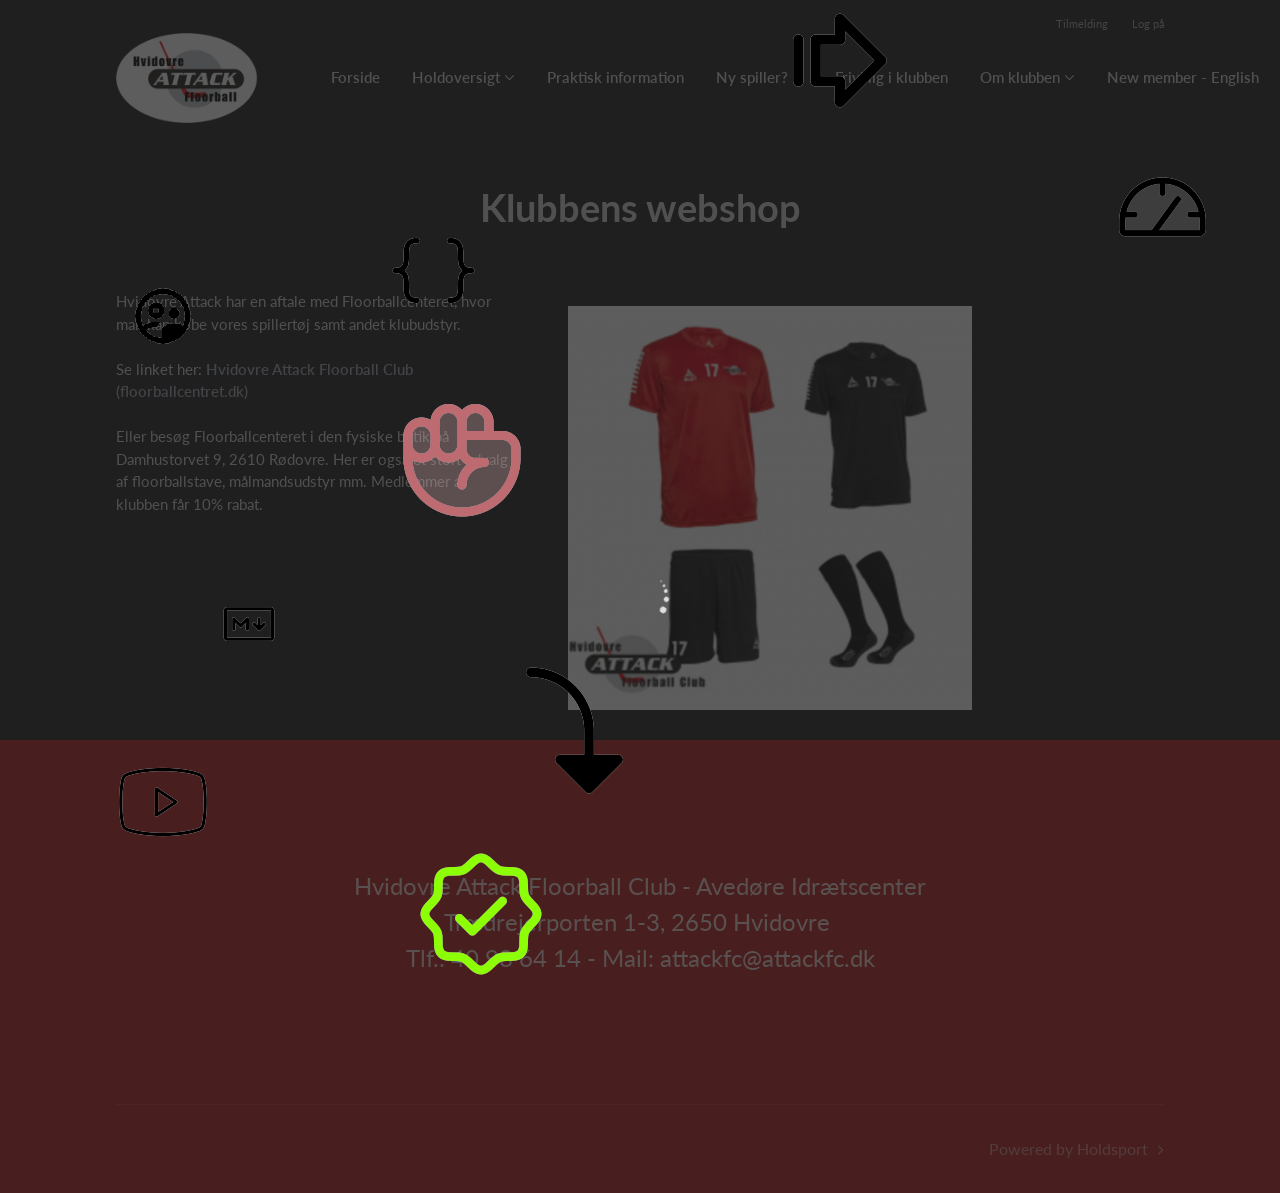  I want to click on open YouTube, so click(163, 802).